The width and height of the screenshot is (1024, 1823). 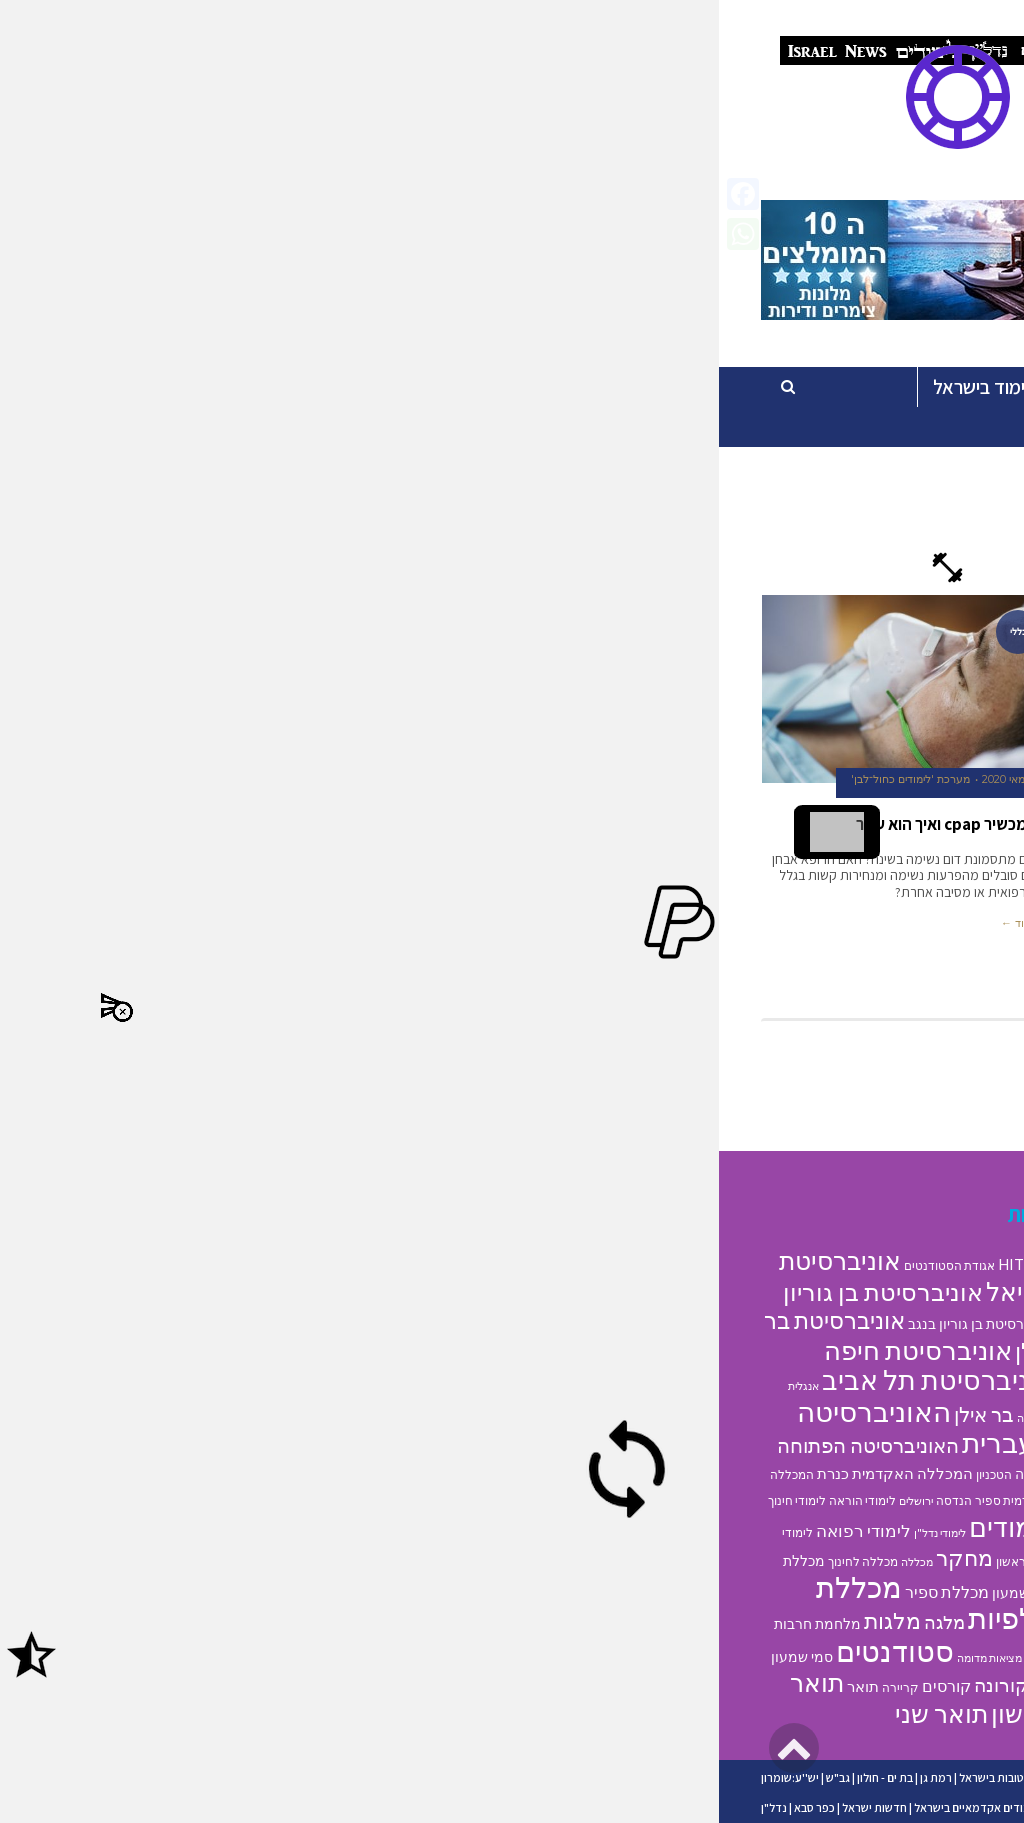 What do you see at coordinates (947, 567) in the screenshot?
I see `access fitness or workout features` at bounding box center [947, 567].